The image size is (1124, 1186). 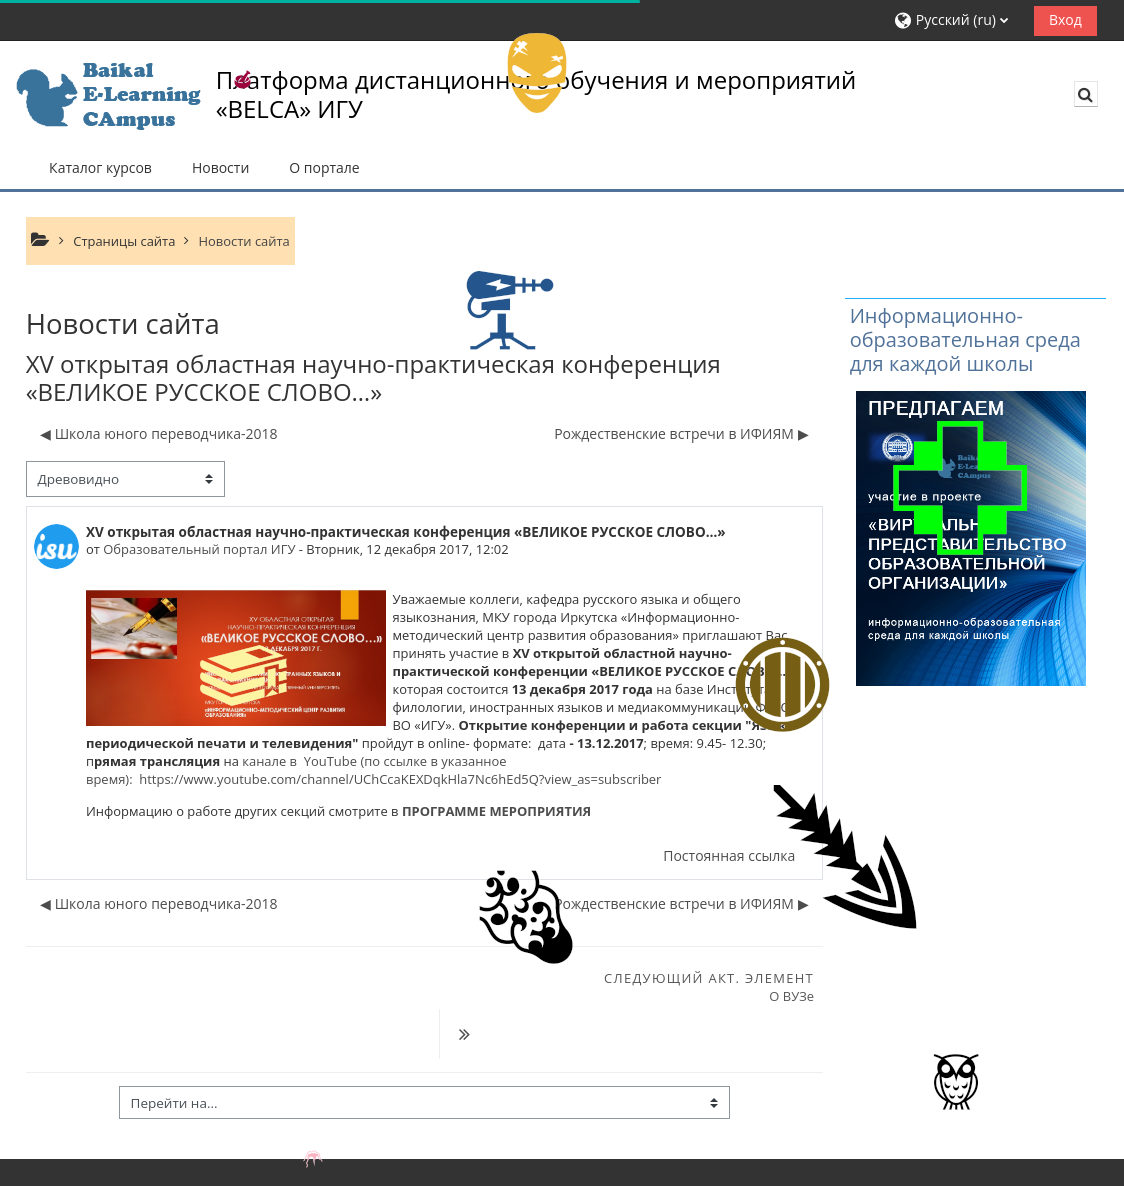 What do you see at coordinates (510, 306) in the screenshot?
I see `deploy tesla turret defense unit` at bounding box center [510, 306].